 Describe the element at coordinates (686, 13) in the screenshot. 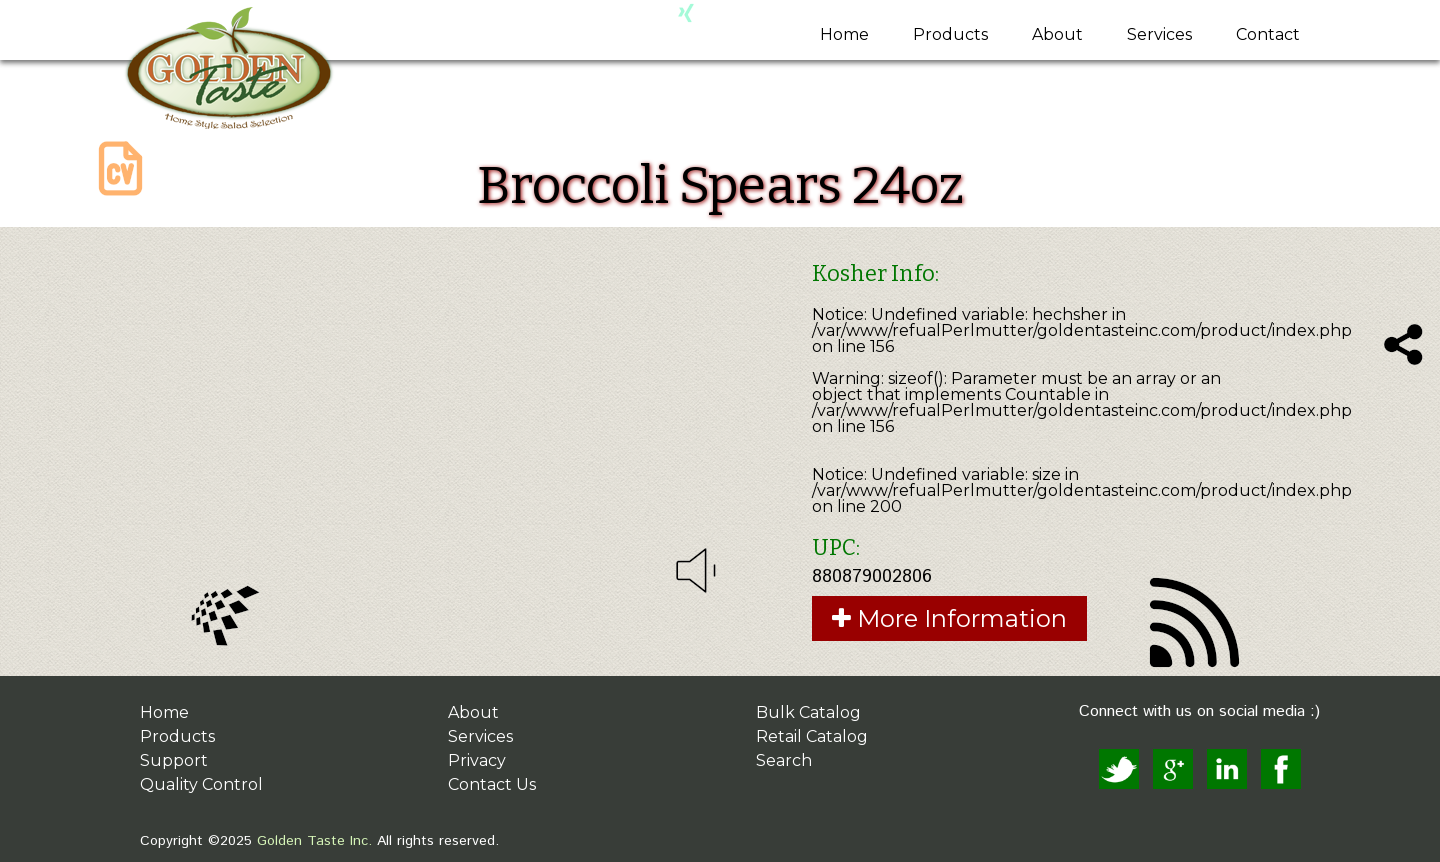

I see `link to xing professional network profile` at that location.